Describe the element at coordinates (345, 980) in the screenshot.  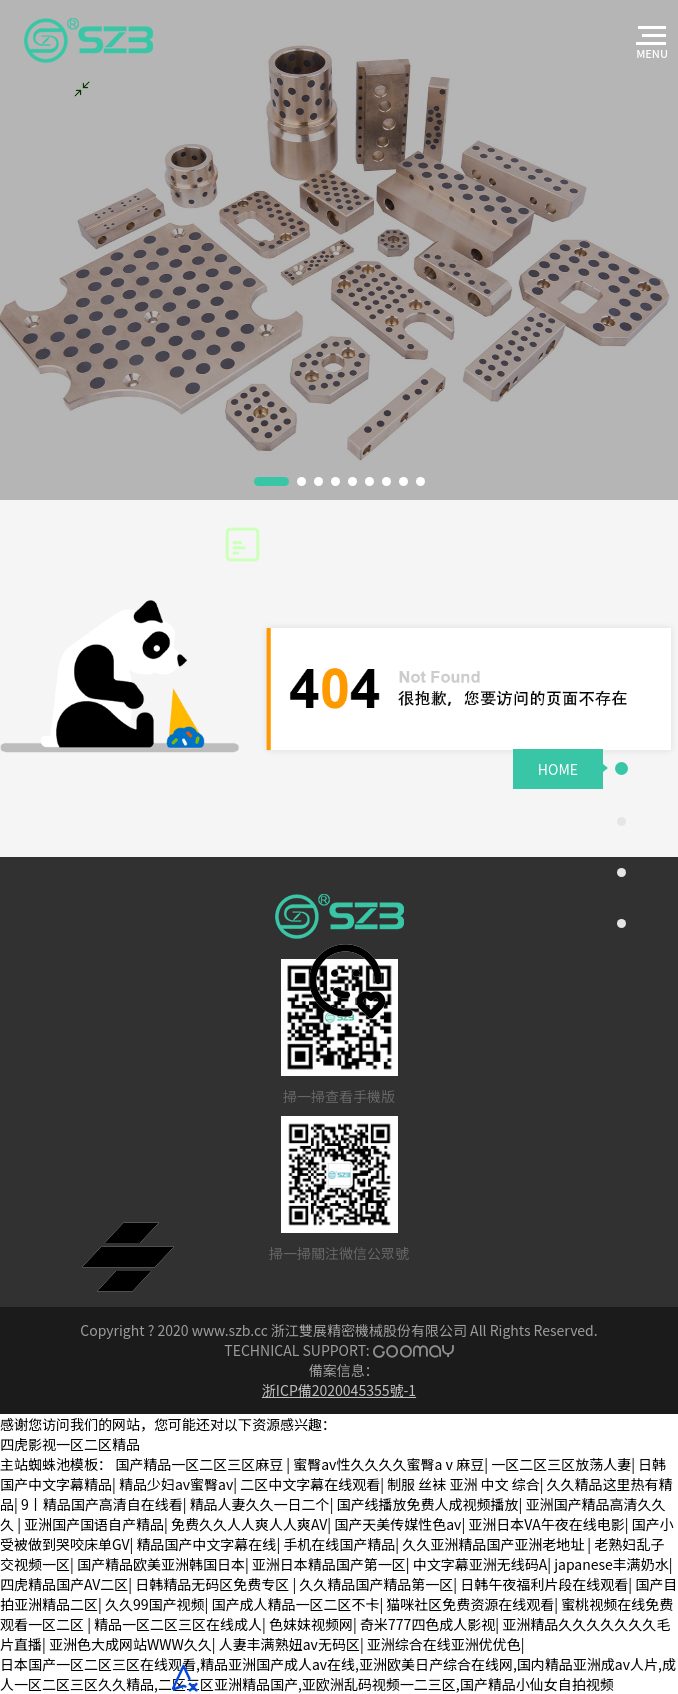
I see `react with love or affection` at that location.